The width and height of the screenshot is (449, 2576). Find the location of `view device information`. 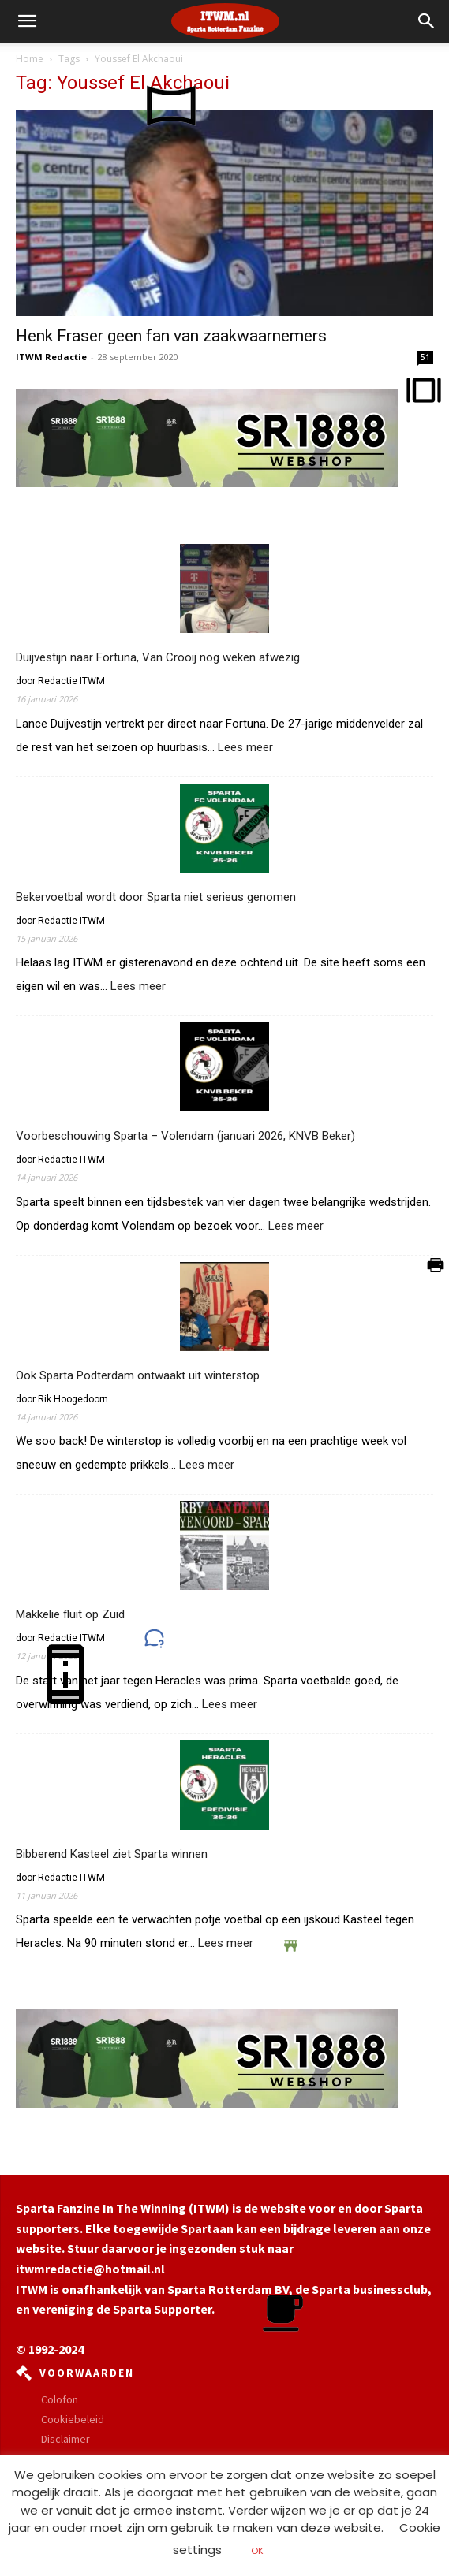

view device information is located at coordinates (65, 1674).